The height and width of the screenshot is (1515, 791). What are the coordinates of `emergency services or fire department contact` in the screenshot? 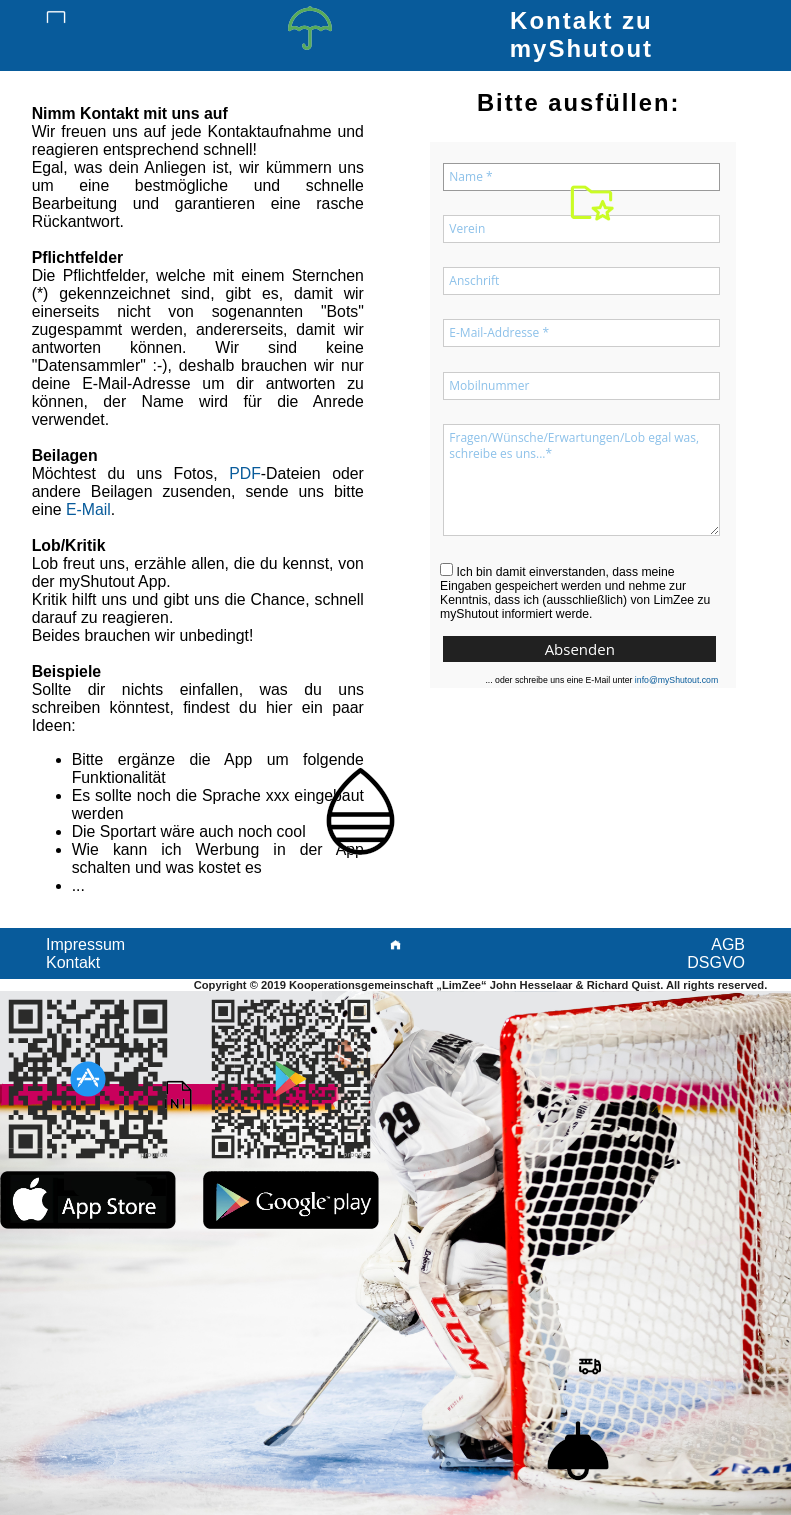 It's located at (589, 1365).